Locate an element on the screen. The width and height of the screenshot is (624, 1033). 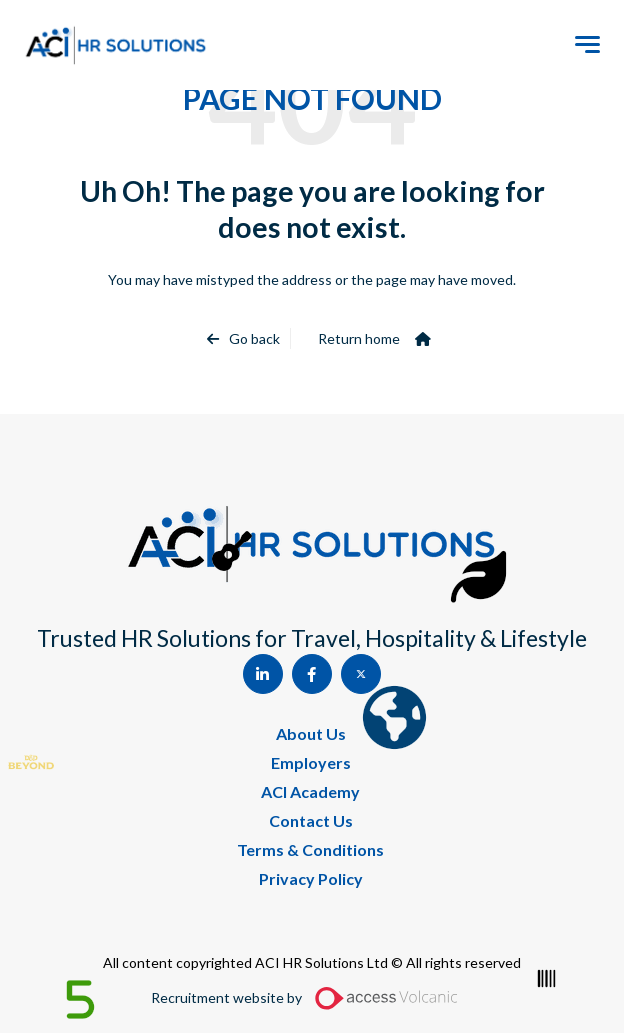
indicates eco-friendly or sustainable option is located at coordinates (478, 578).